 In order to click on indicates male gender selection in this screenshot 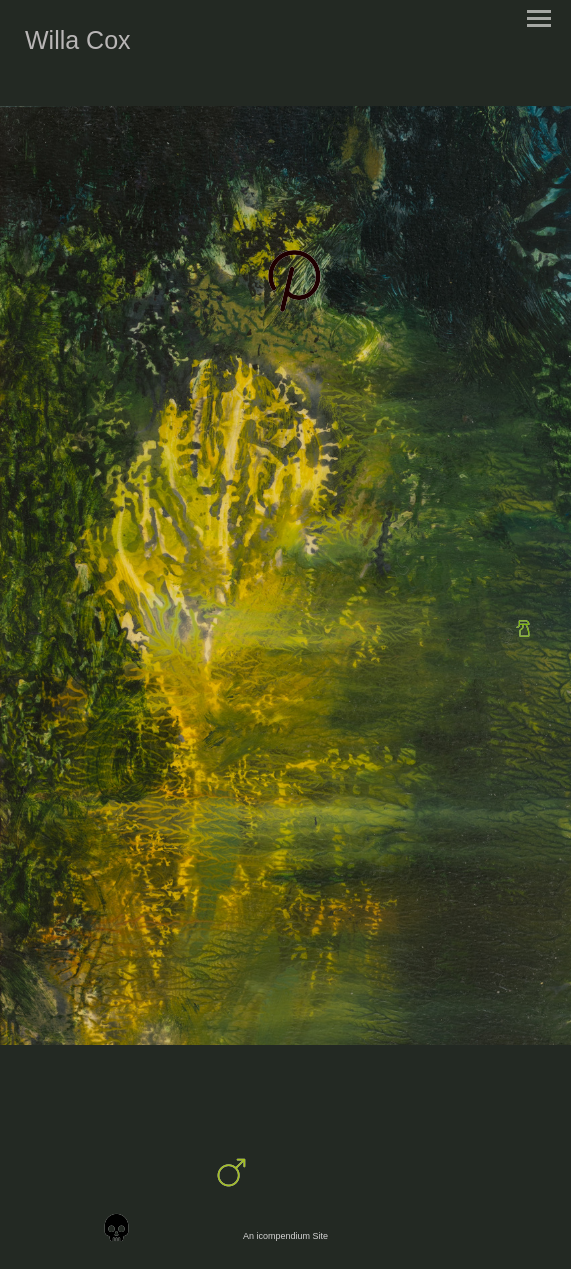, I will do `click(232, 1172)`.